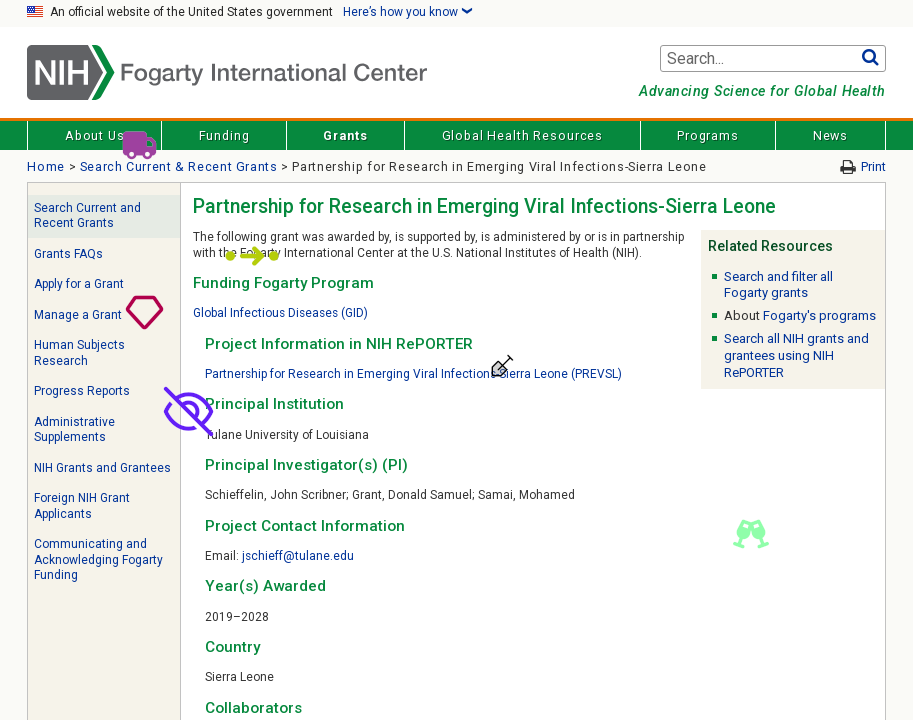 Image resolution: width=913 pixels, height=720 pixels. I want to click on celebrate an achievement or milestone, so click(751, 534).